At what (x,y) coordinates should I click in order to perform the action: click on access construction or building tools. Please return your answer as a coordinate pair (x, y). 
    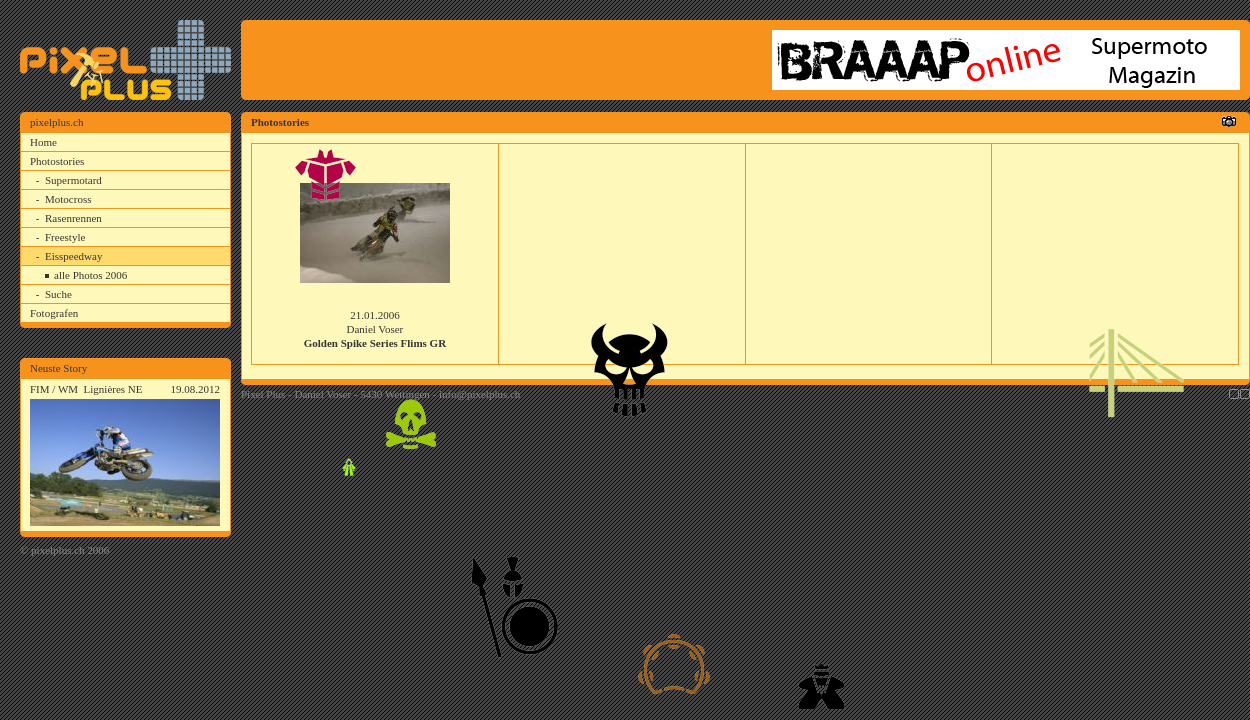
    Looking at the image, I should click on (87, 70).